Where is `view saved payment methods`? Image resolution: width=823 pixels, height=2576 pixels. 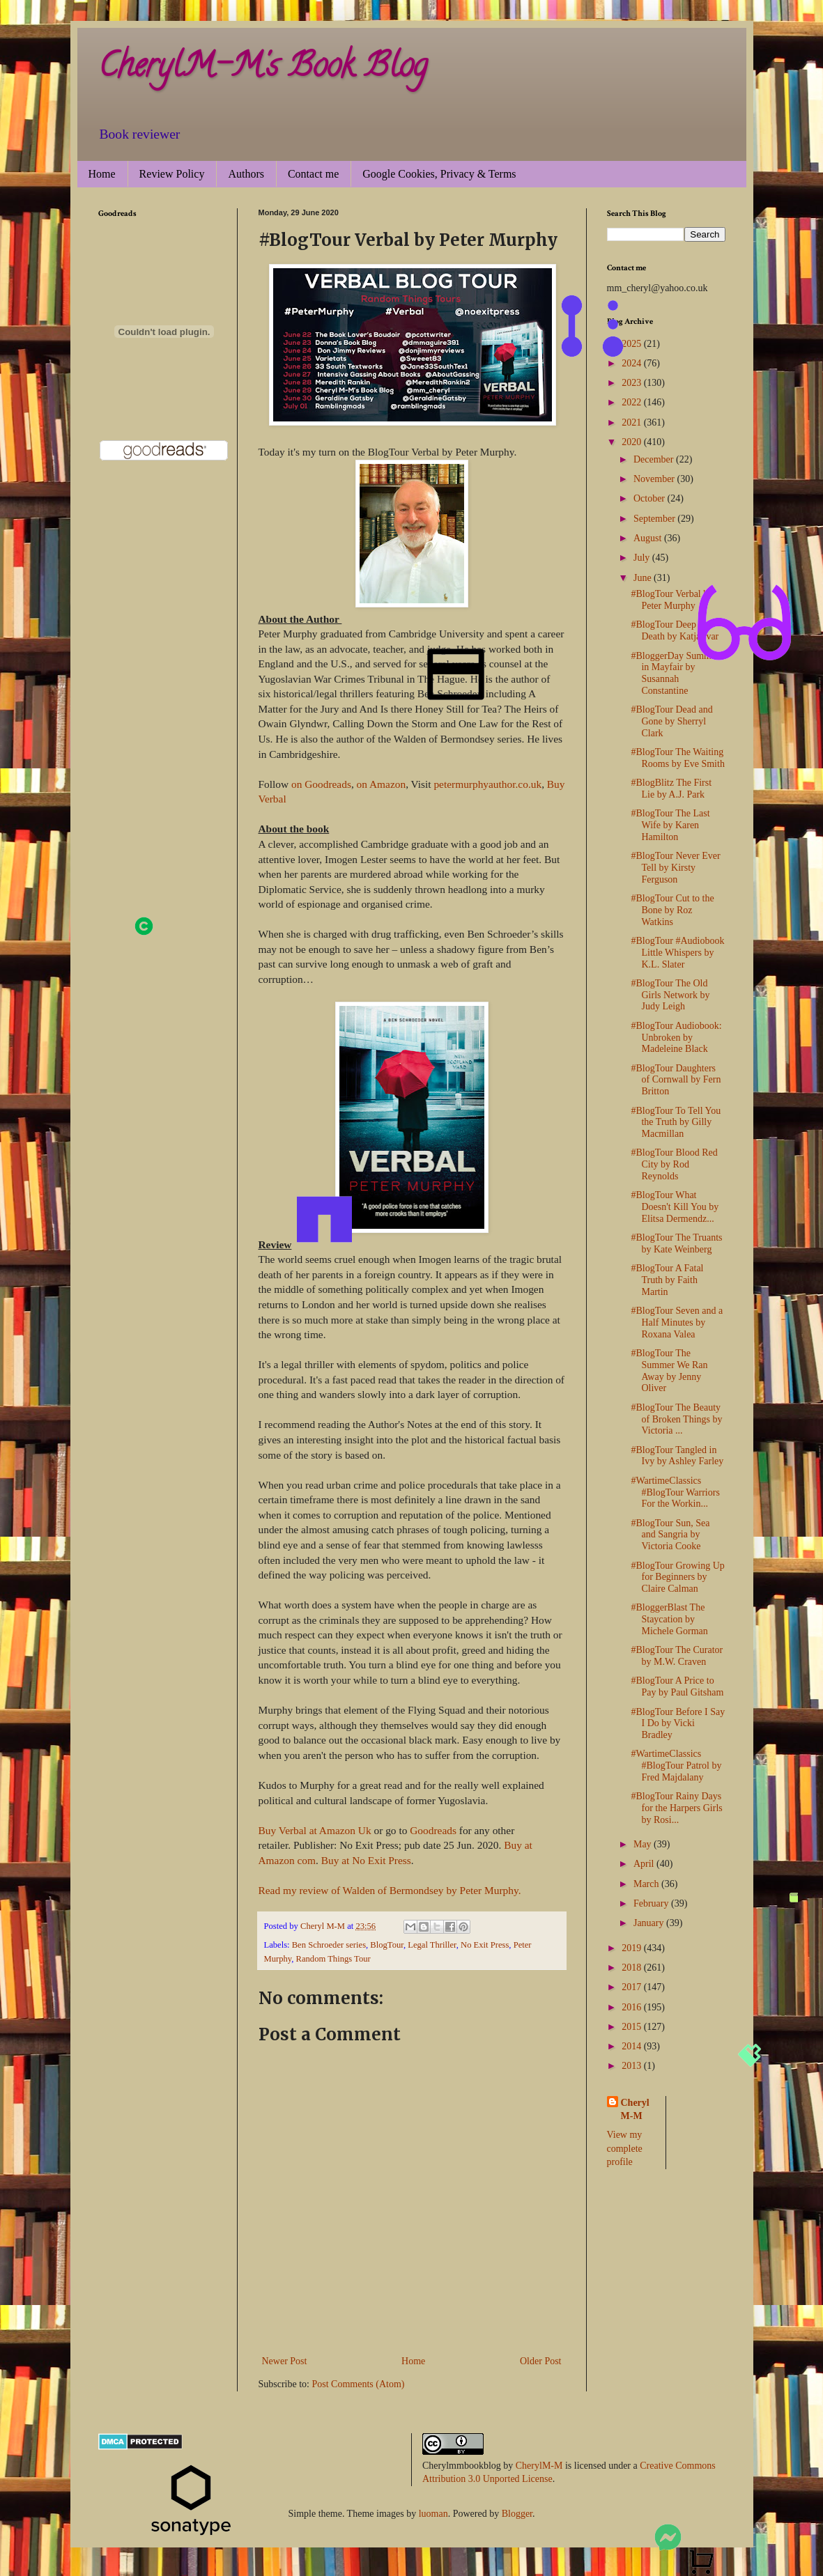
view saved payment methods is located at coordinates (456, 674).